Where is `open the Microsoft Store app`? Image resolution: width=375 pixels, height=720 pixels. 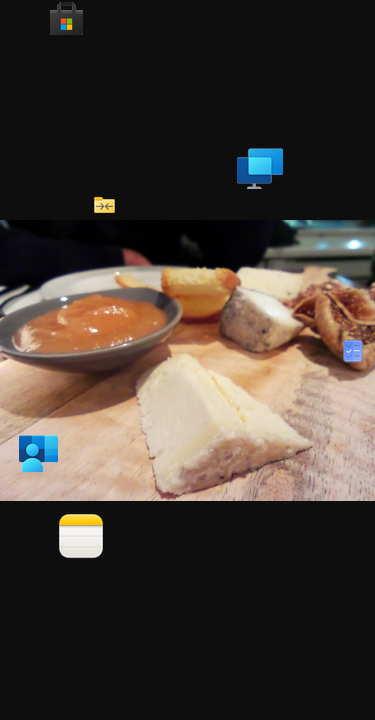 open the Microsoft Store app is located at coordinates (66, 18).